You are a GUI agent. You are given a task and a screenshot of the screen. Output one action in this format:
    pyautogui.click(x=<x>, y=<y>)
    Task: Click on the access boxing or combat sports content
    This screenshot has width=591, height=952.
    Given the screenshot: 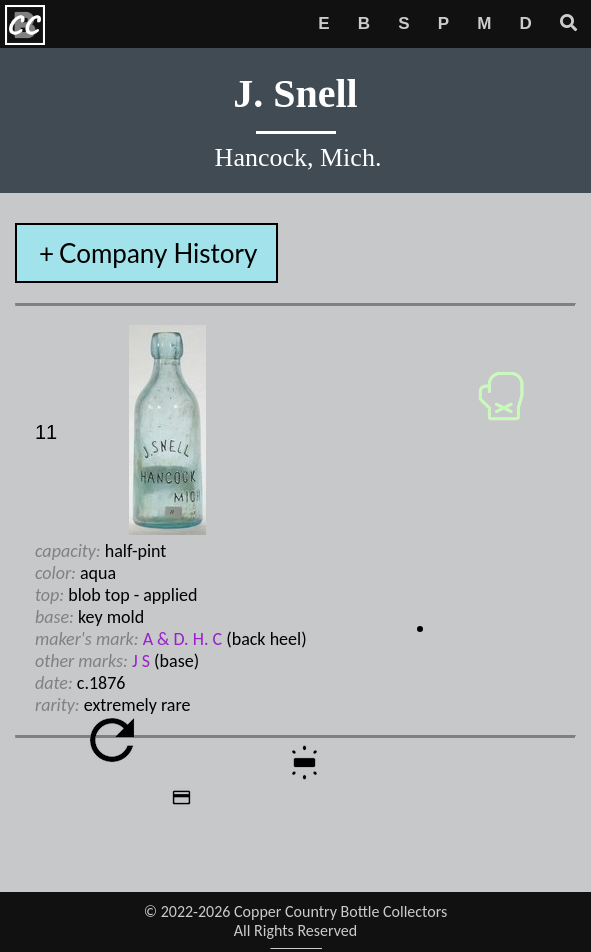 What is the action you would take?
    pyautogui.click(x=502, y=397)
    